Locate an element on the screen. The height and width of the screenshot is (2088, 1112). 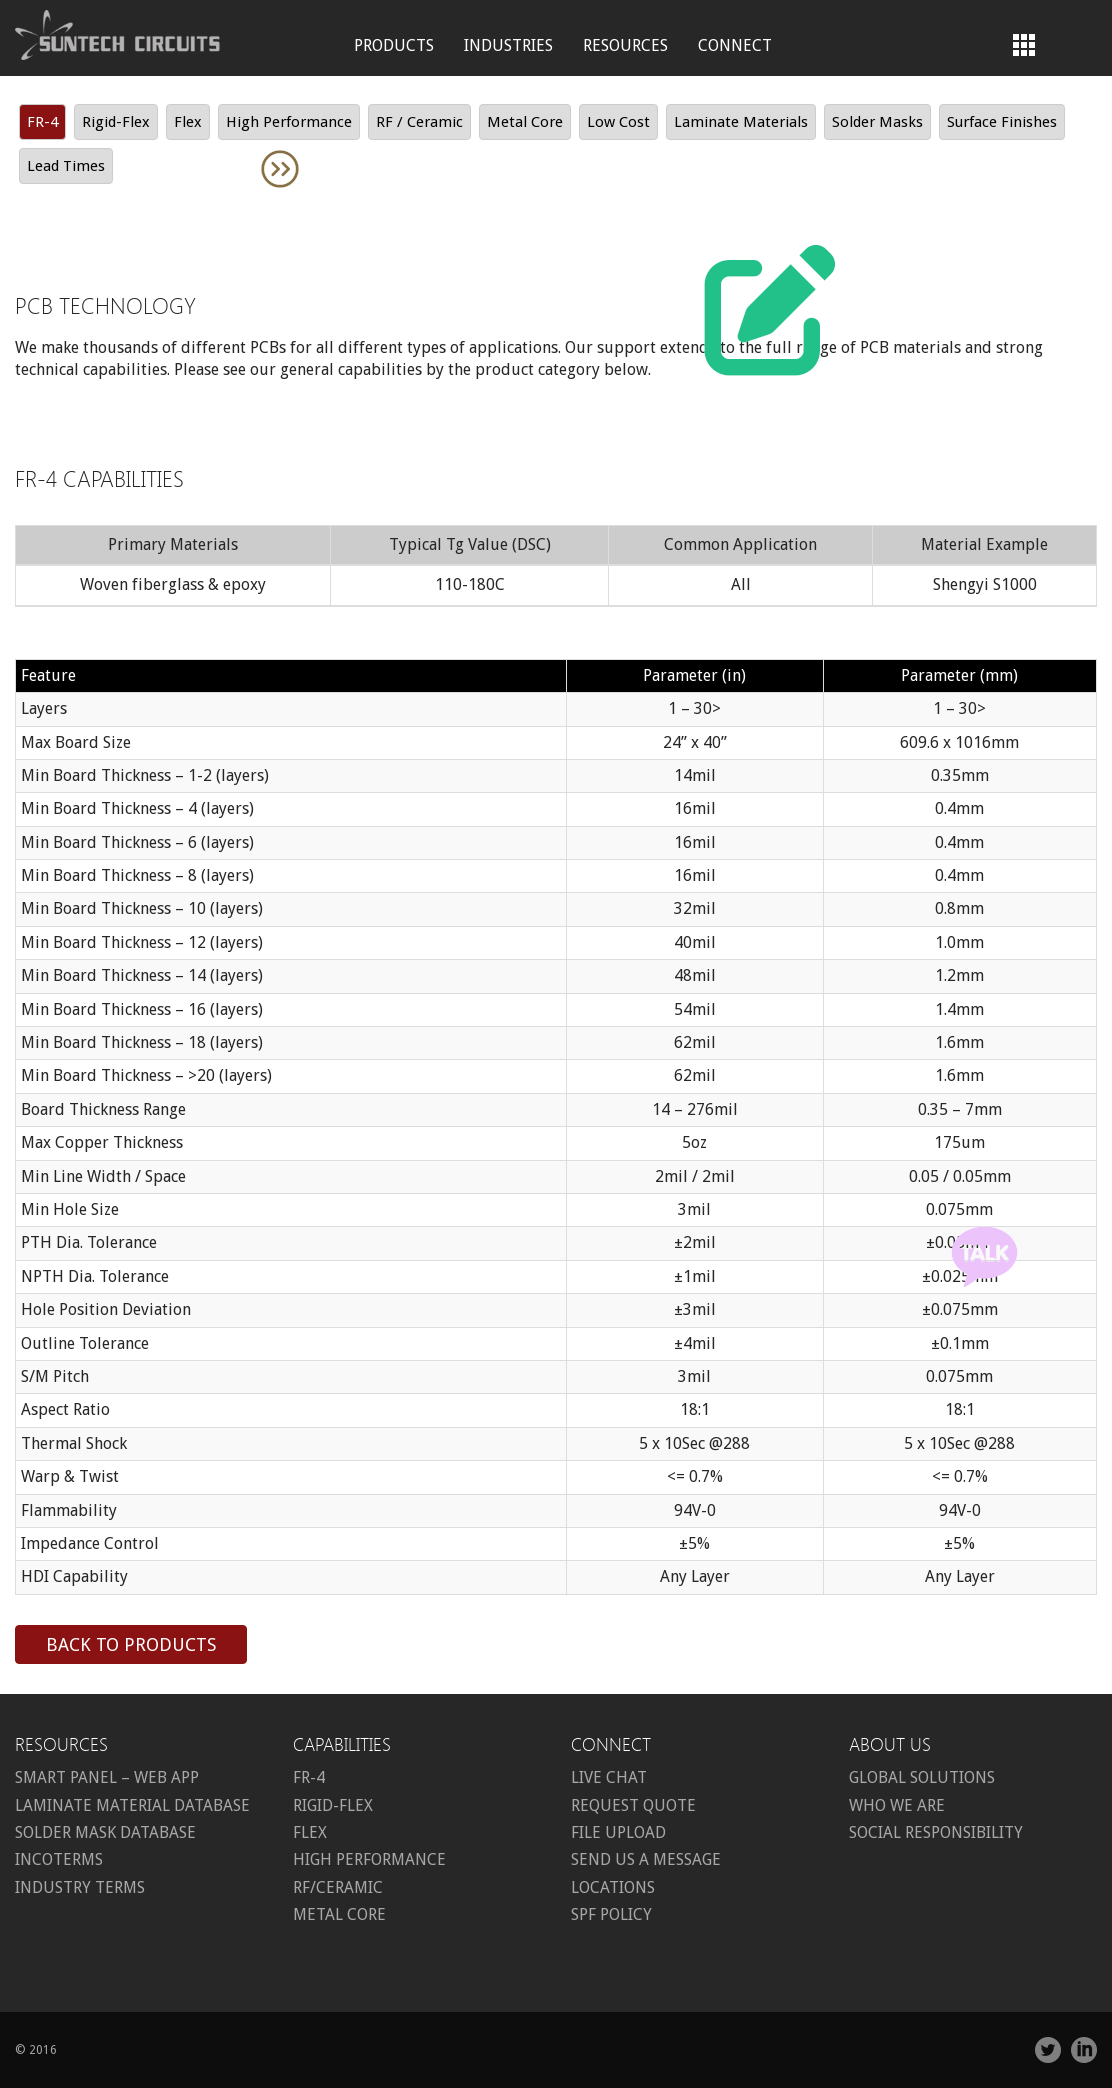
skip forward or advance to next item is located at coordinates (280, 169).